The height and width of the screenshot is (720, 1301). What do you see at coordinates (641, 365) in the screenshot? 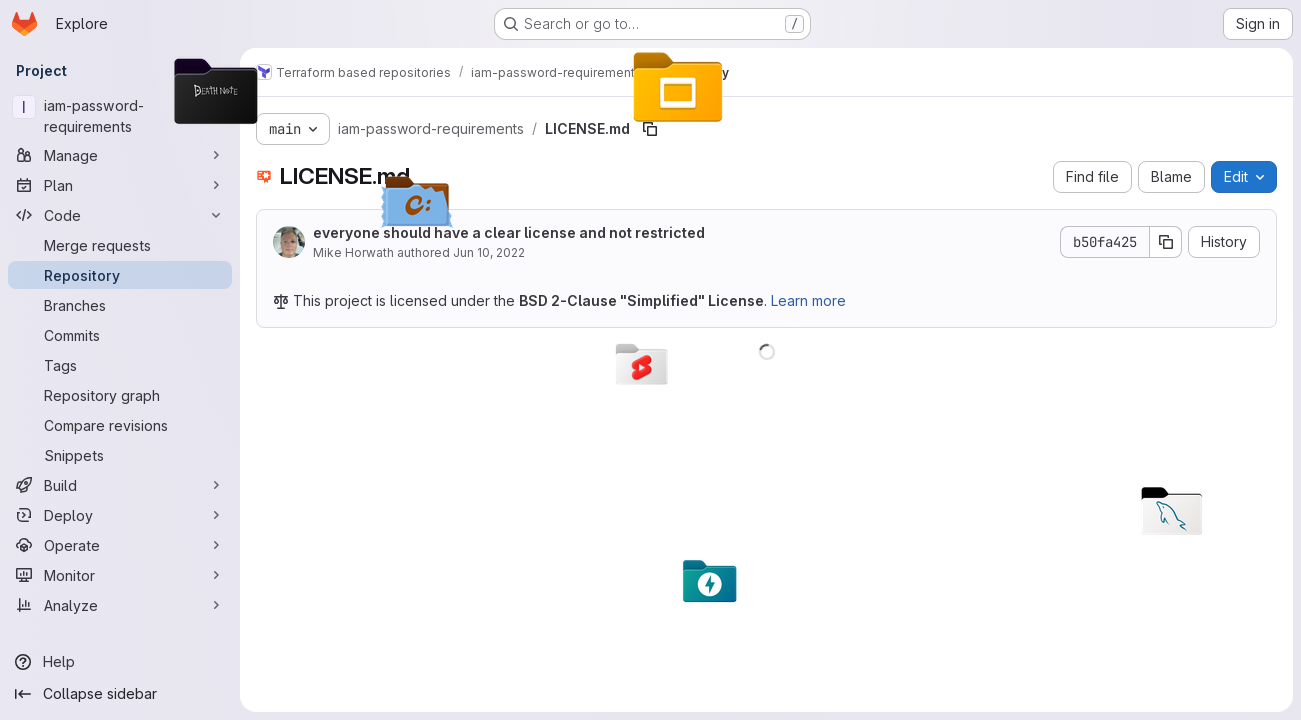
I see `open folder containing YouTube Shorts videos` at bounding box center [641, 365].